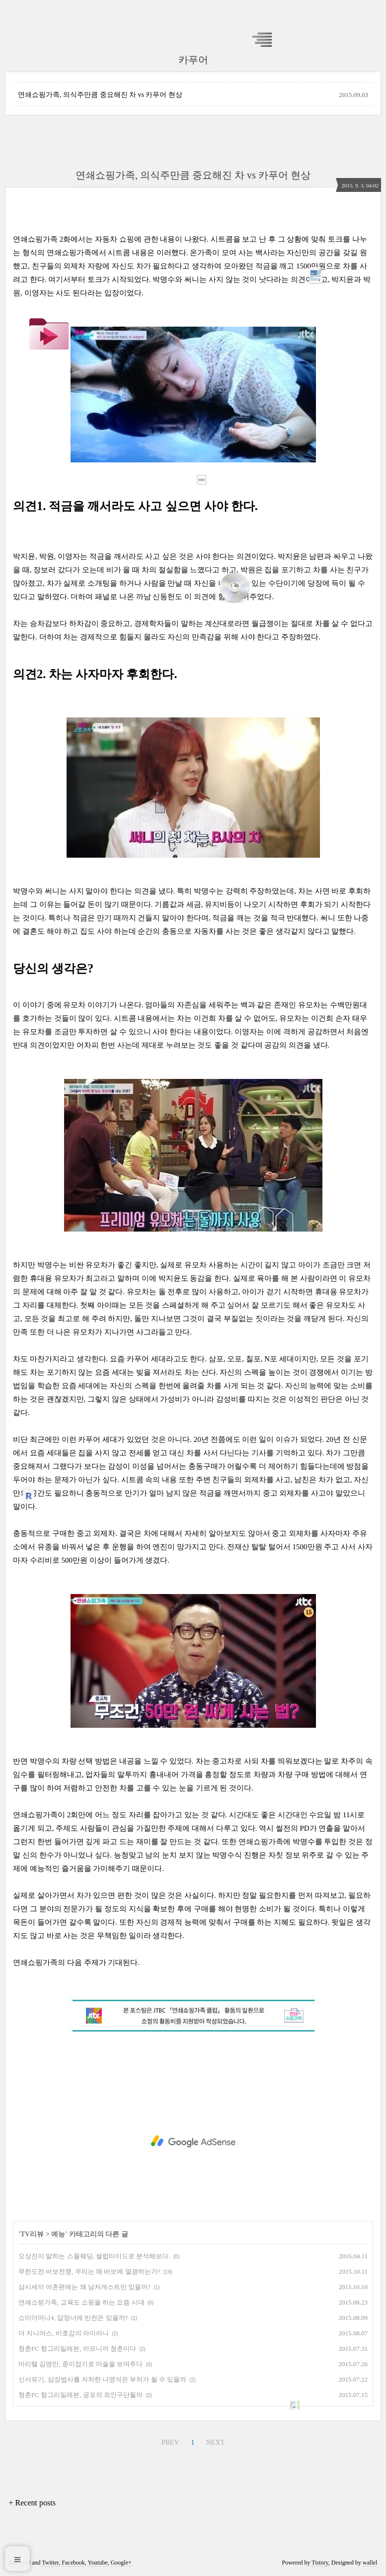 The image size is (386, 2576). What do you see at coordinates (49, 335) in the screenshot?
I see `open microsoft stream video folder` at bounding box center [49, 335].